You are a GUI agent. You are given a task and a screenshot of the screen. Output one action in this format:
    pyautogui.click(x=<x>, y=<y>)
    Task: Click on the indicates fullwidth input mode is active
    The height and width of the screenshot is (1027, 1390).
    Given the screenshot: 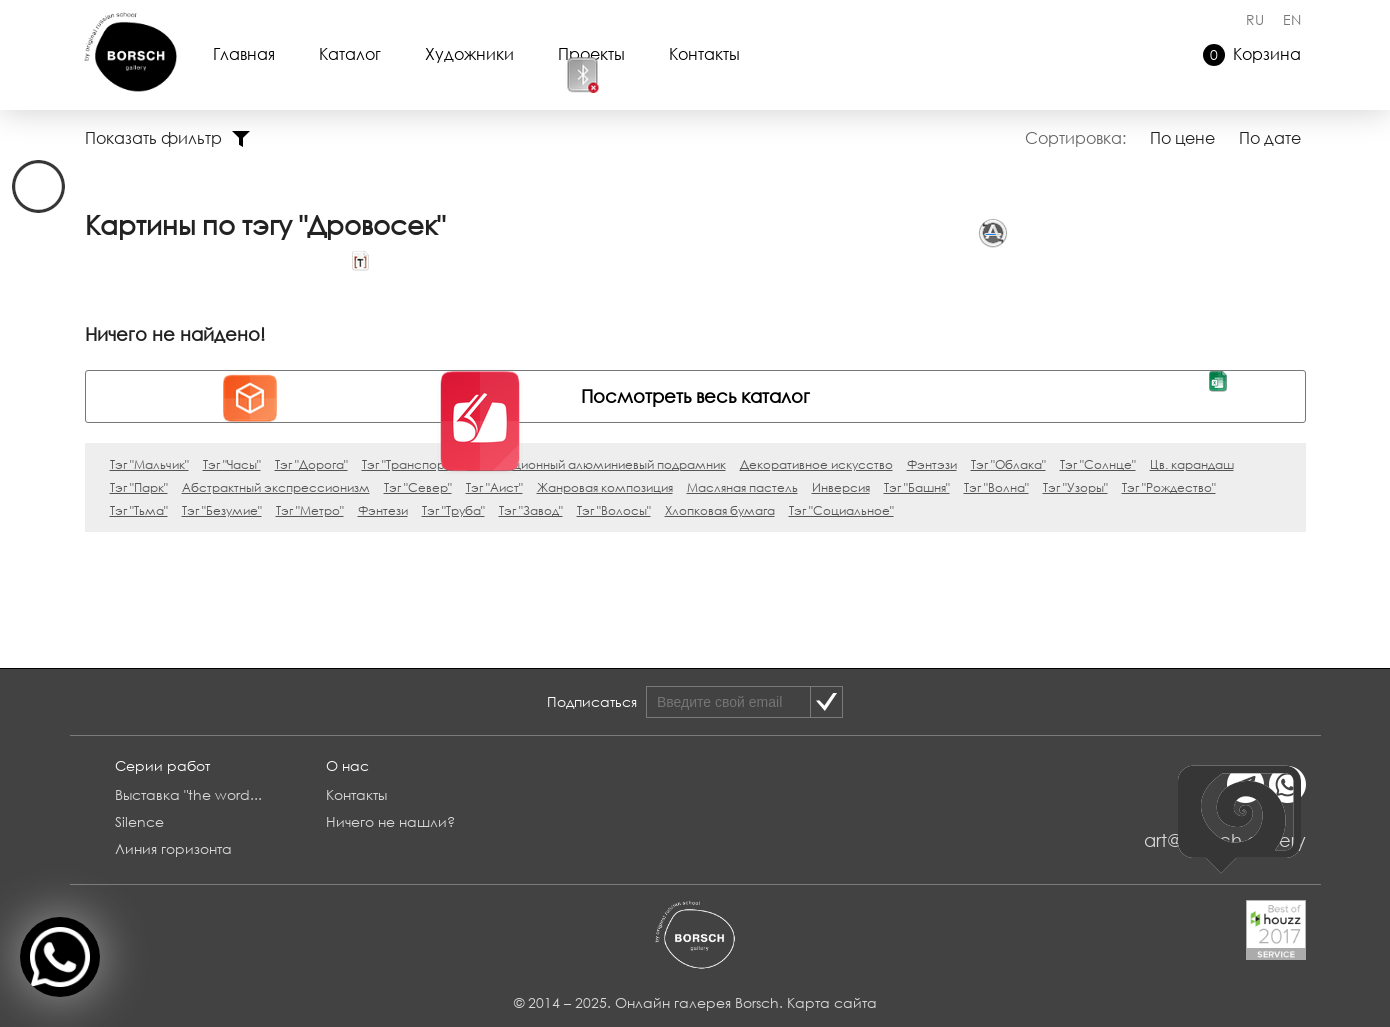 What is the action you would take?
    pyautogui.click(x=38, y=186)
    